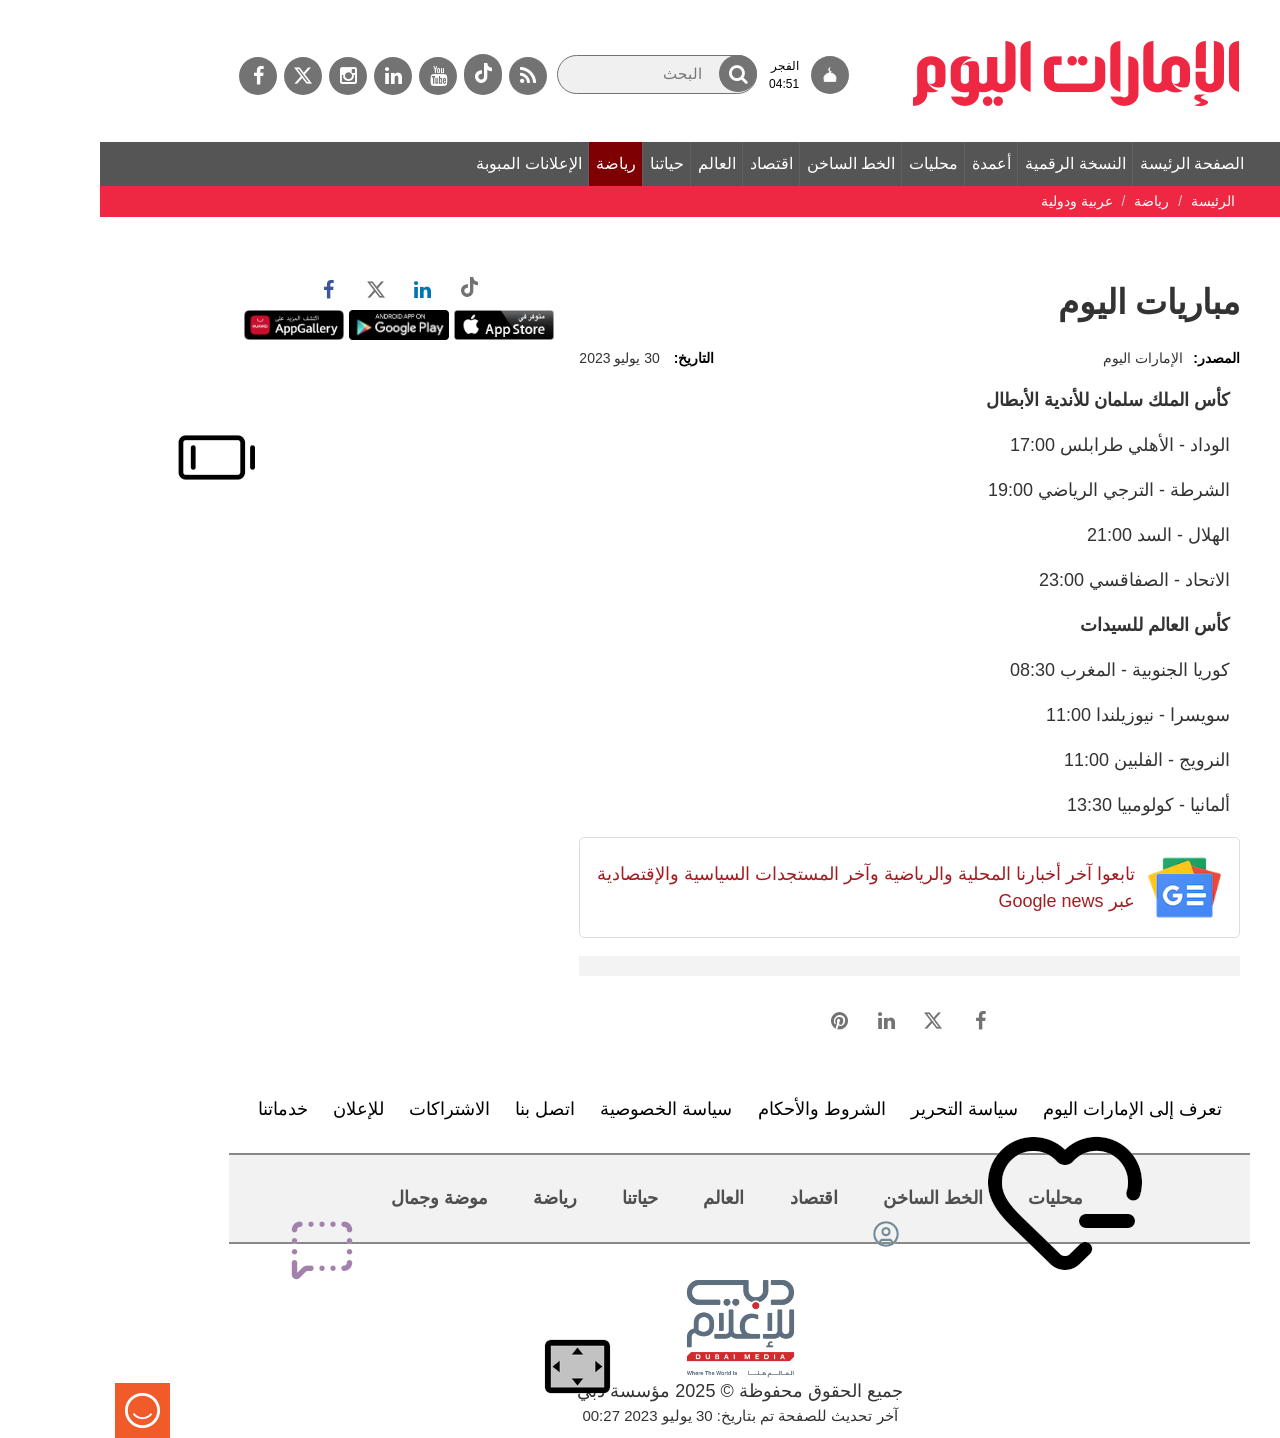  What do you see at coordinates (215, 457) in the screenshot?
I see `indicates low battery status` at bounding box center [215, 457].